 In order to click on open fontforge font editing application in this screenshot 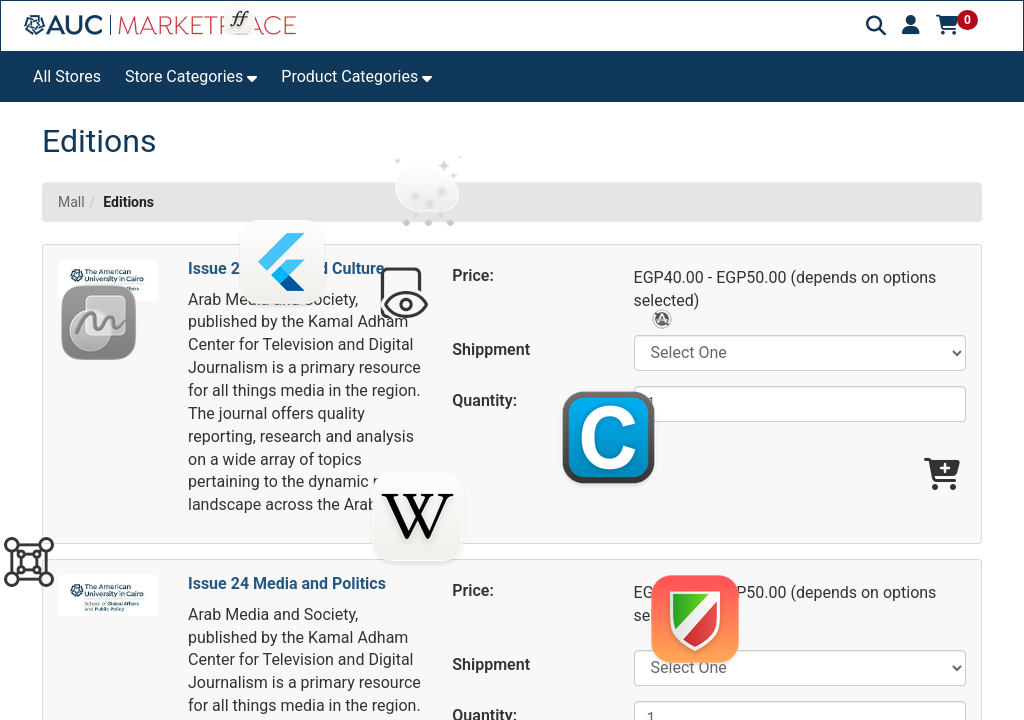, I will do `click(239, 18)`.